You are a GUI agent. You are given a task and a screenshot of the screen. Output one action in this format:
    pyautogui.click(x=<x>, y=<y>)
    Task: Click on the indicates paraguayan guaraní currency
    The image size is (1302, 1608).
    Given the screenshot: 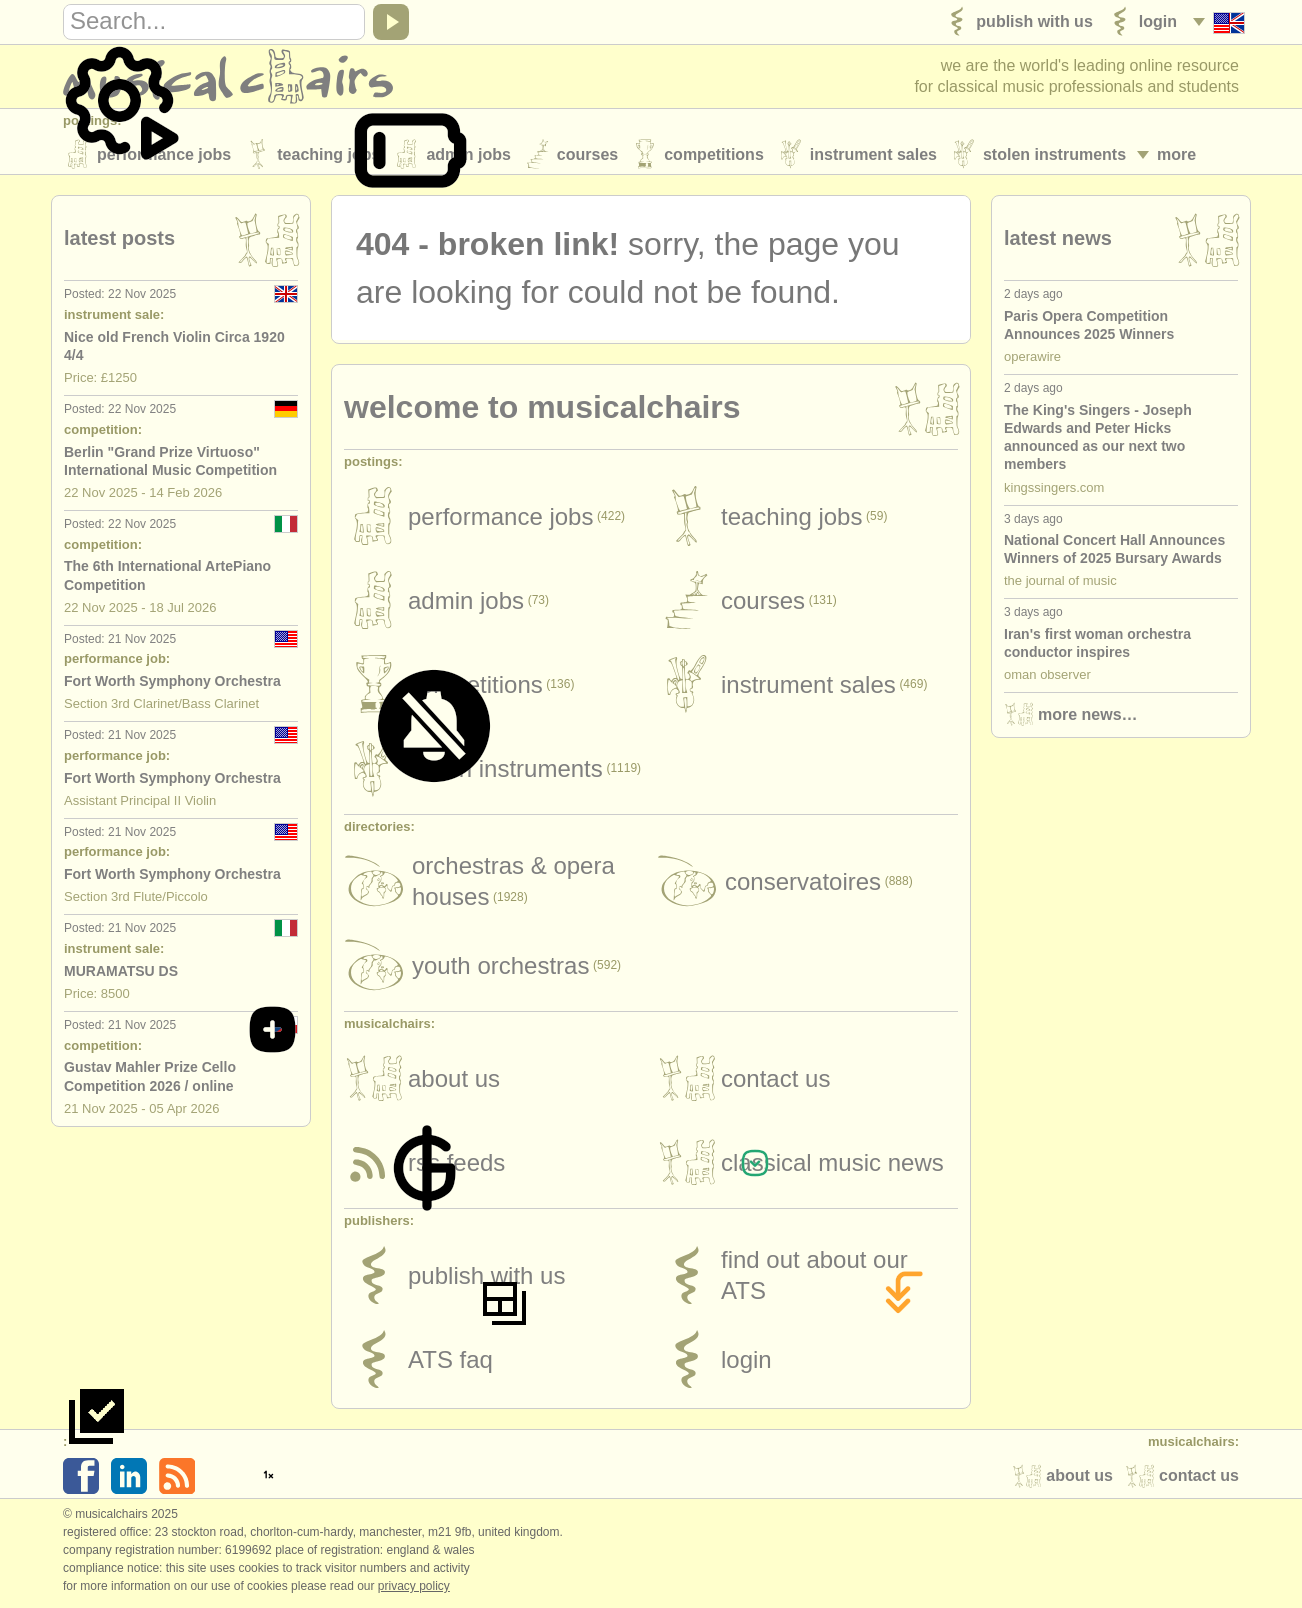 What is the action you would take?
    pyautogui.click(x=427, y=1168)
    